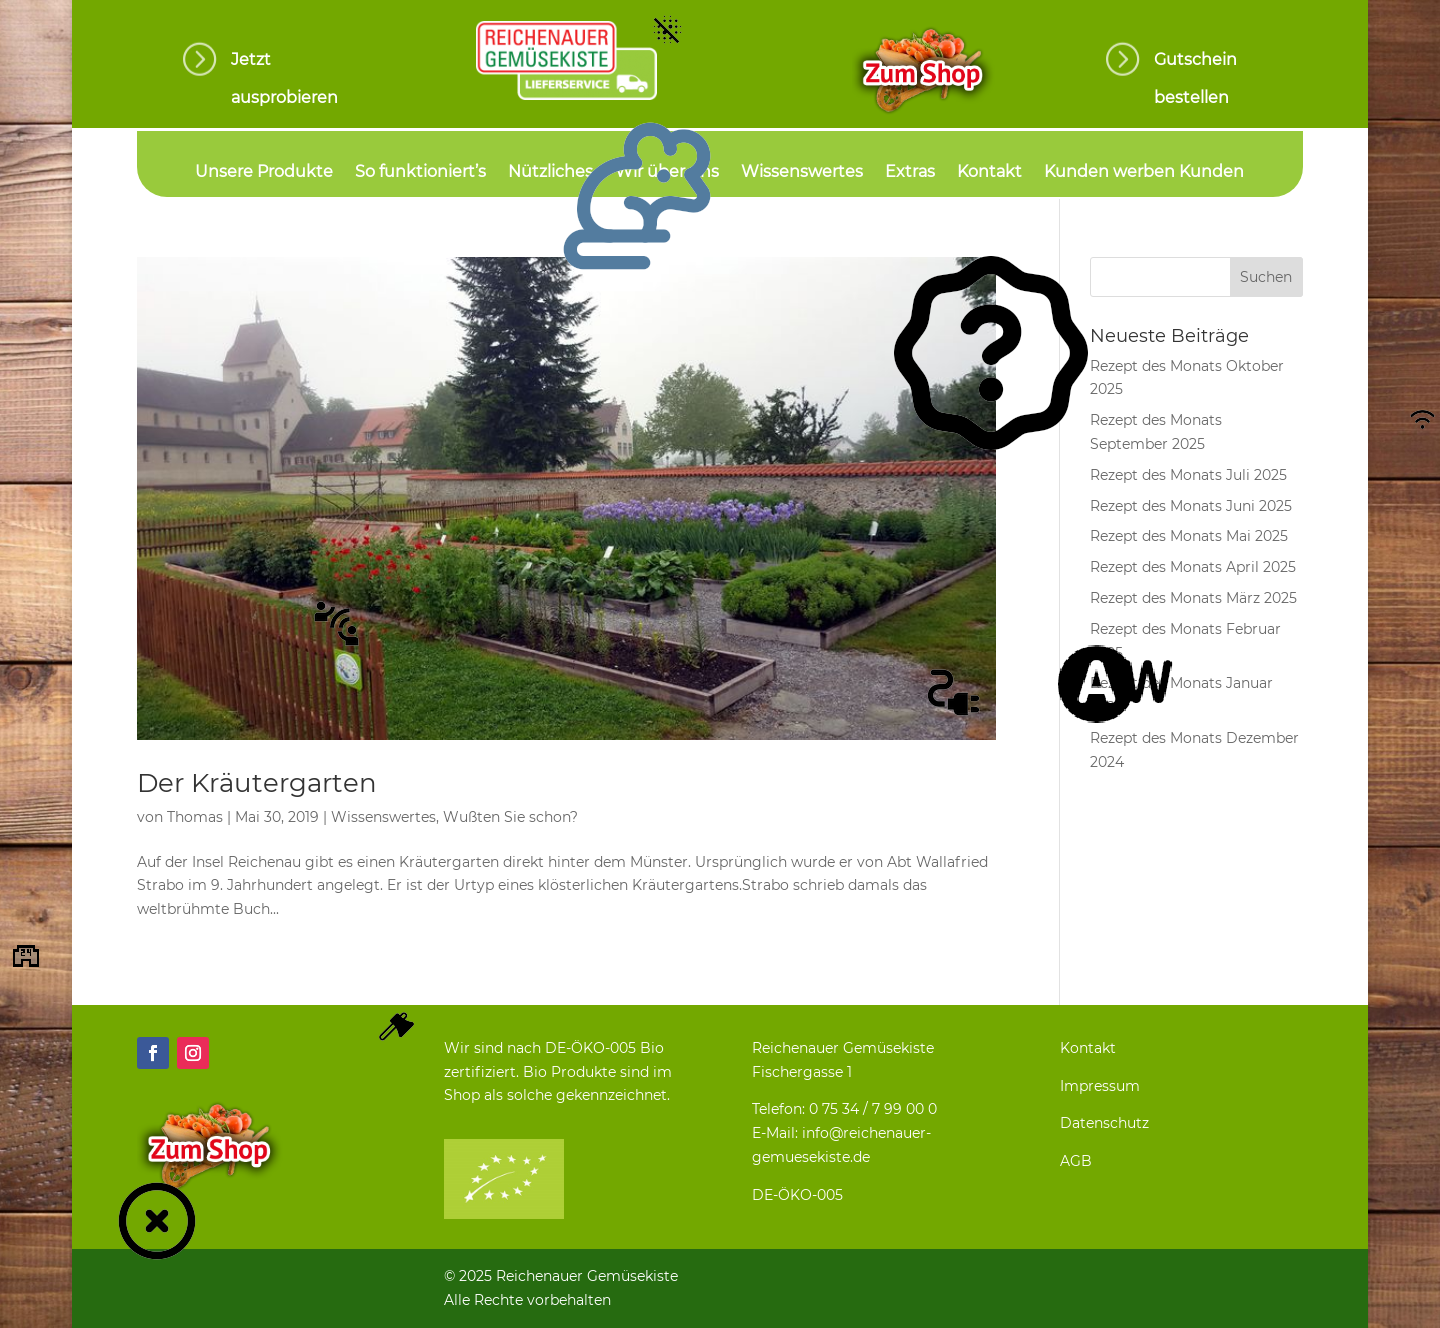 Image resolution: width=1440 pixels, height=1328 pixels. I want to click on close or dismiss a dialog, so click(157, 1221).